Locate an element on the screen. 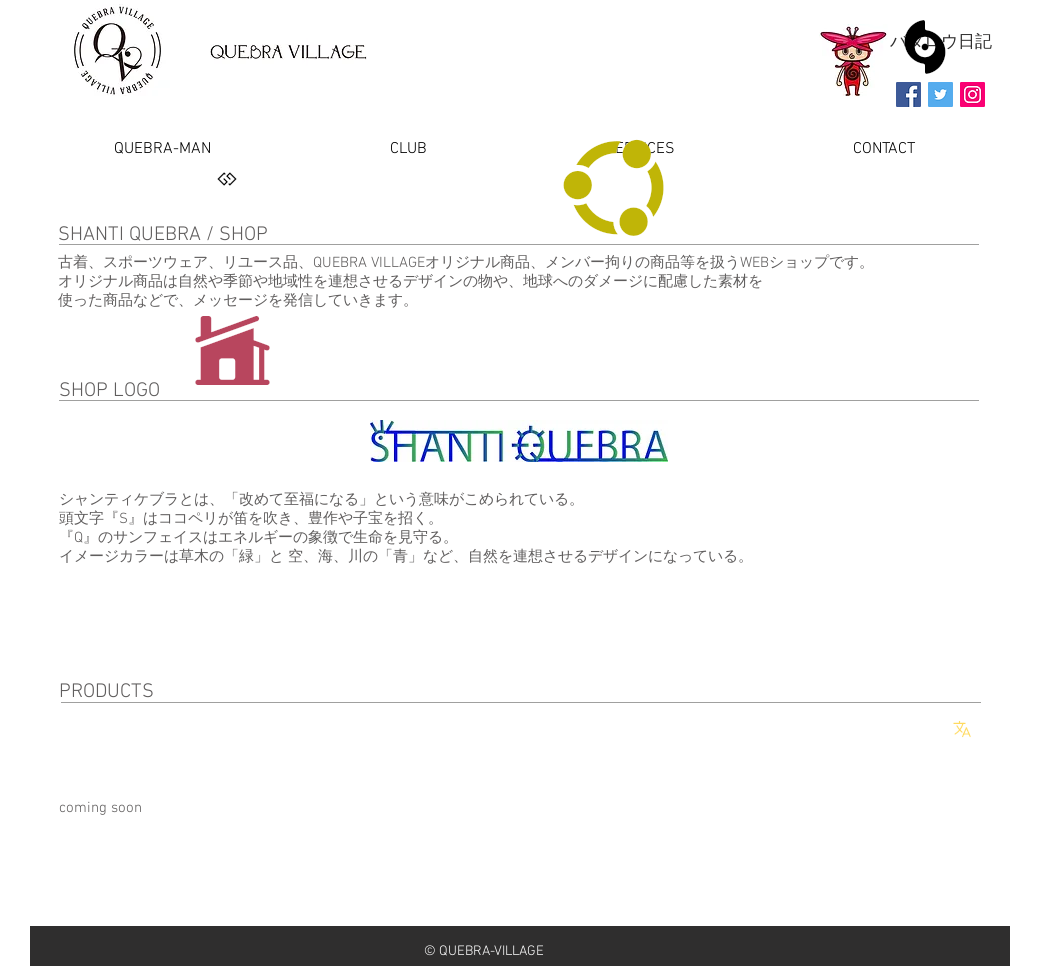  gg gaming platform logo is located at coordinates (227, 179).